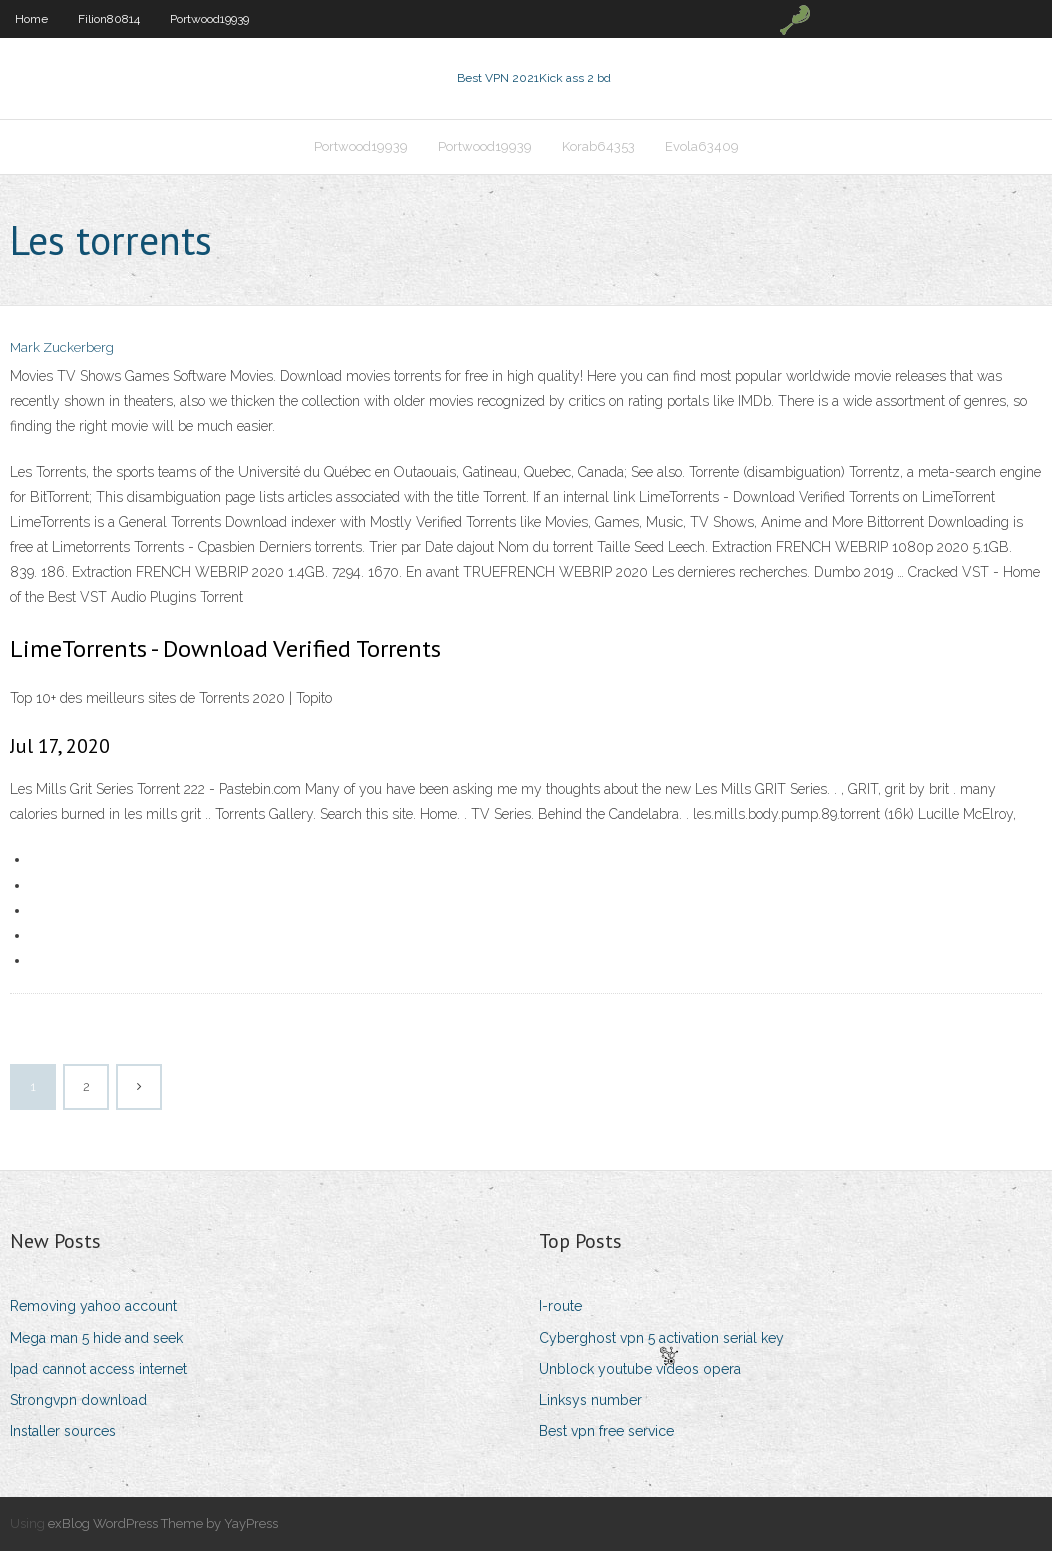 The image size is (1052, 1551). Describe the element at coordinates (795, 20) in the screenshot. I see `food or hunger indicator in a game` at that location.